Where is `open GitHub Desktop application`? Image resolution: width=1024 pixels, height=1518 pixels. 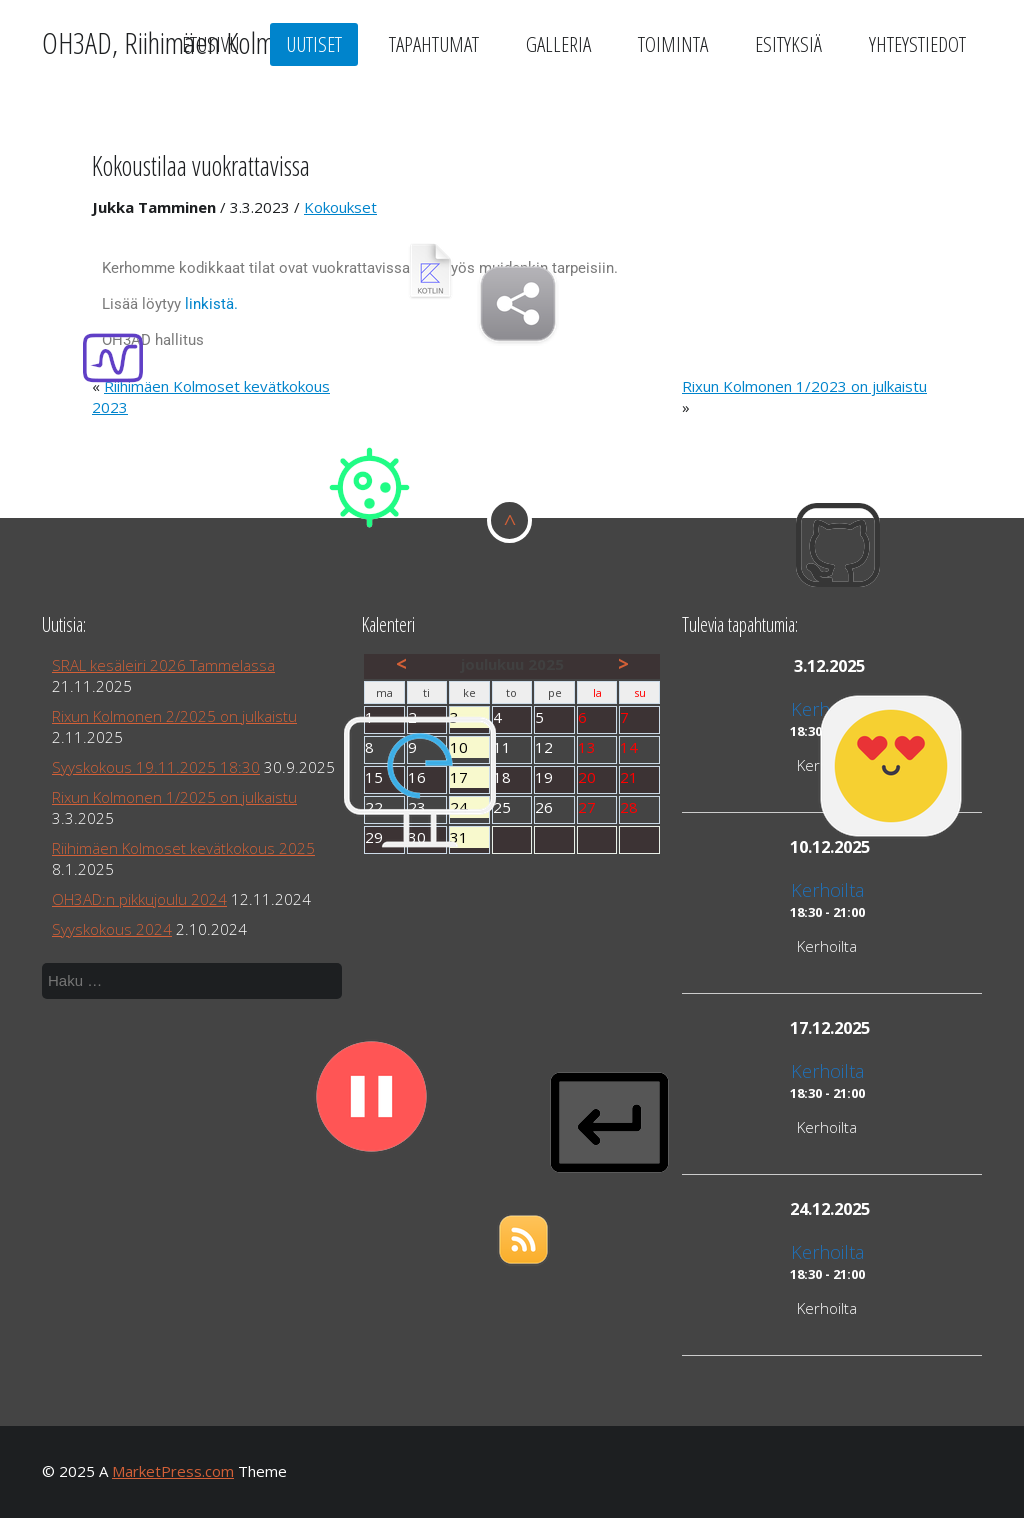
open GitHub Desktop application is located at coordinates (838, 545).